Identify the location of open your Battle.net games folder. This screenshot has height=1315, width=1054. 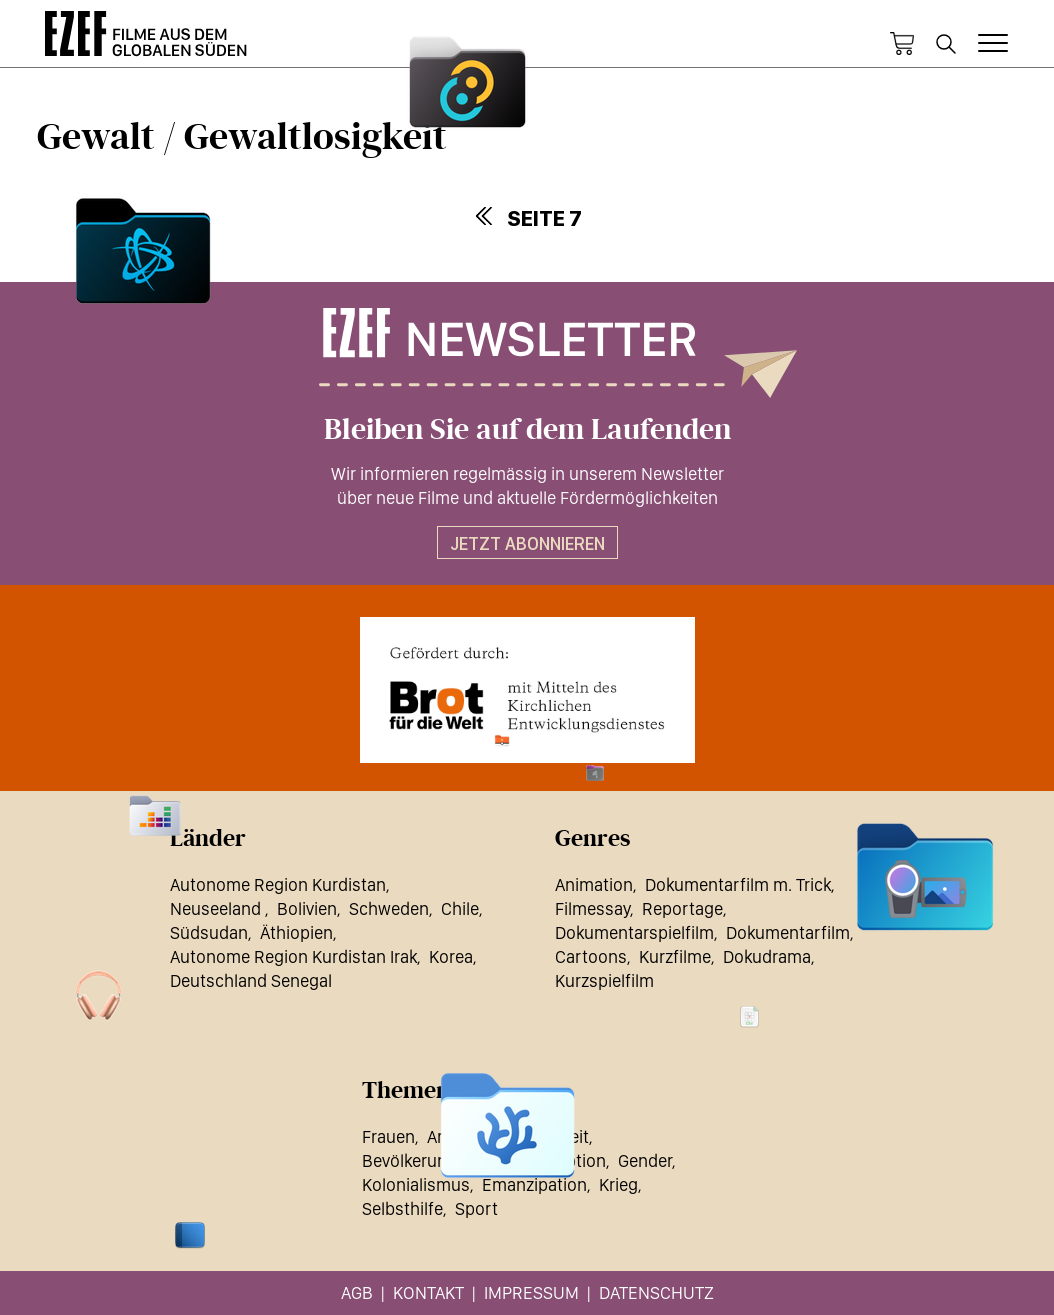
(142, 254).